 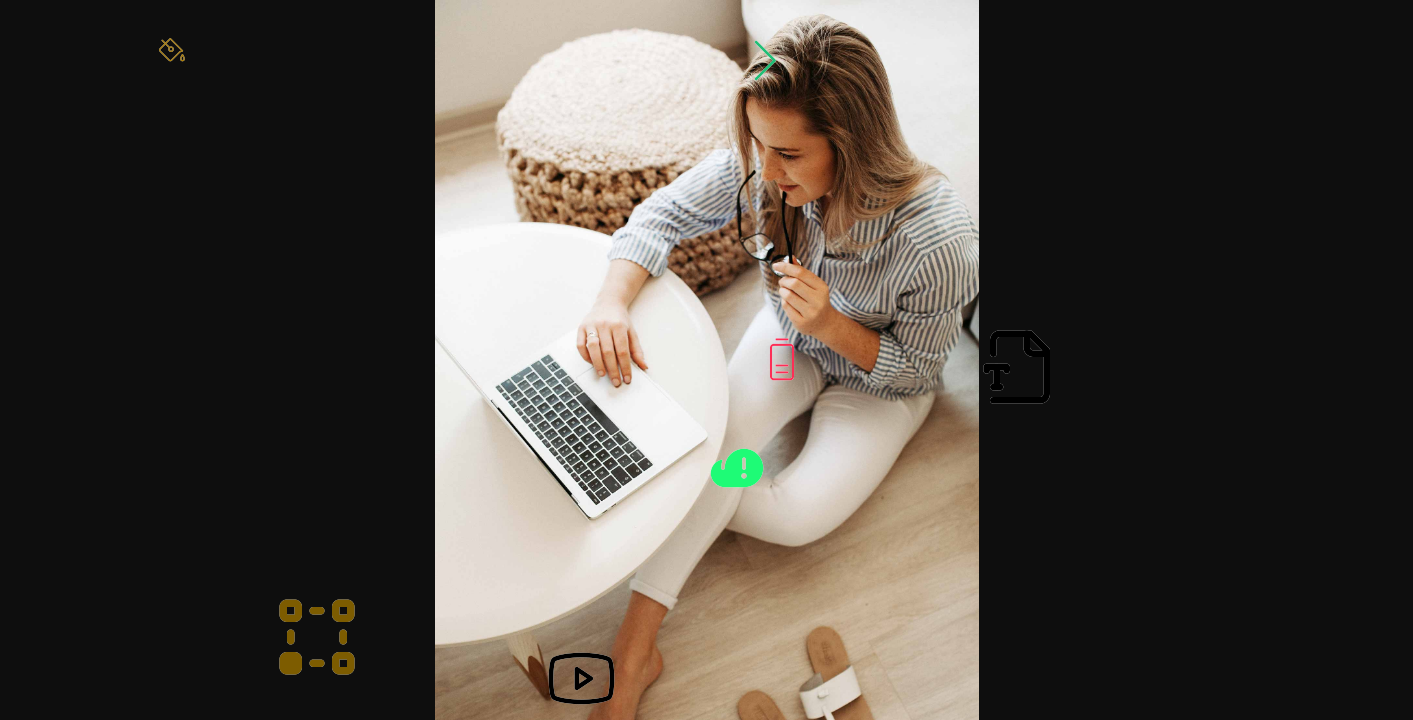 I want to click on text or document file type, so click(x=1020, y=367).